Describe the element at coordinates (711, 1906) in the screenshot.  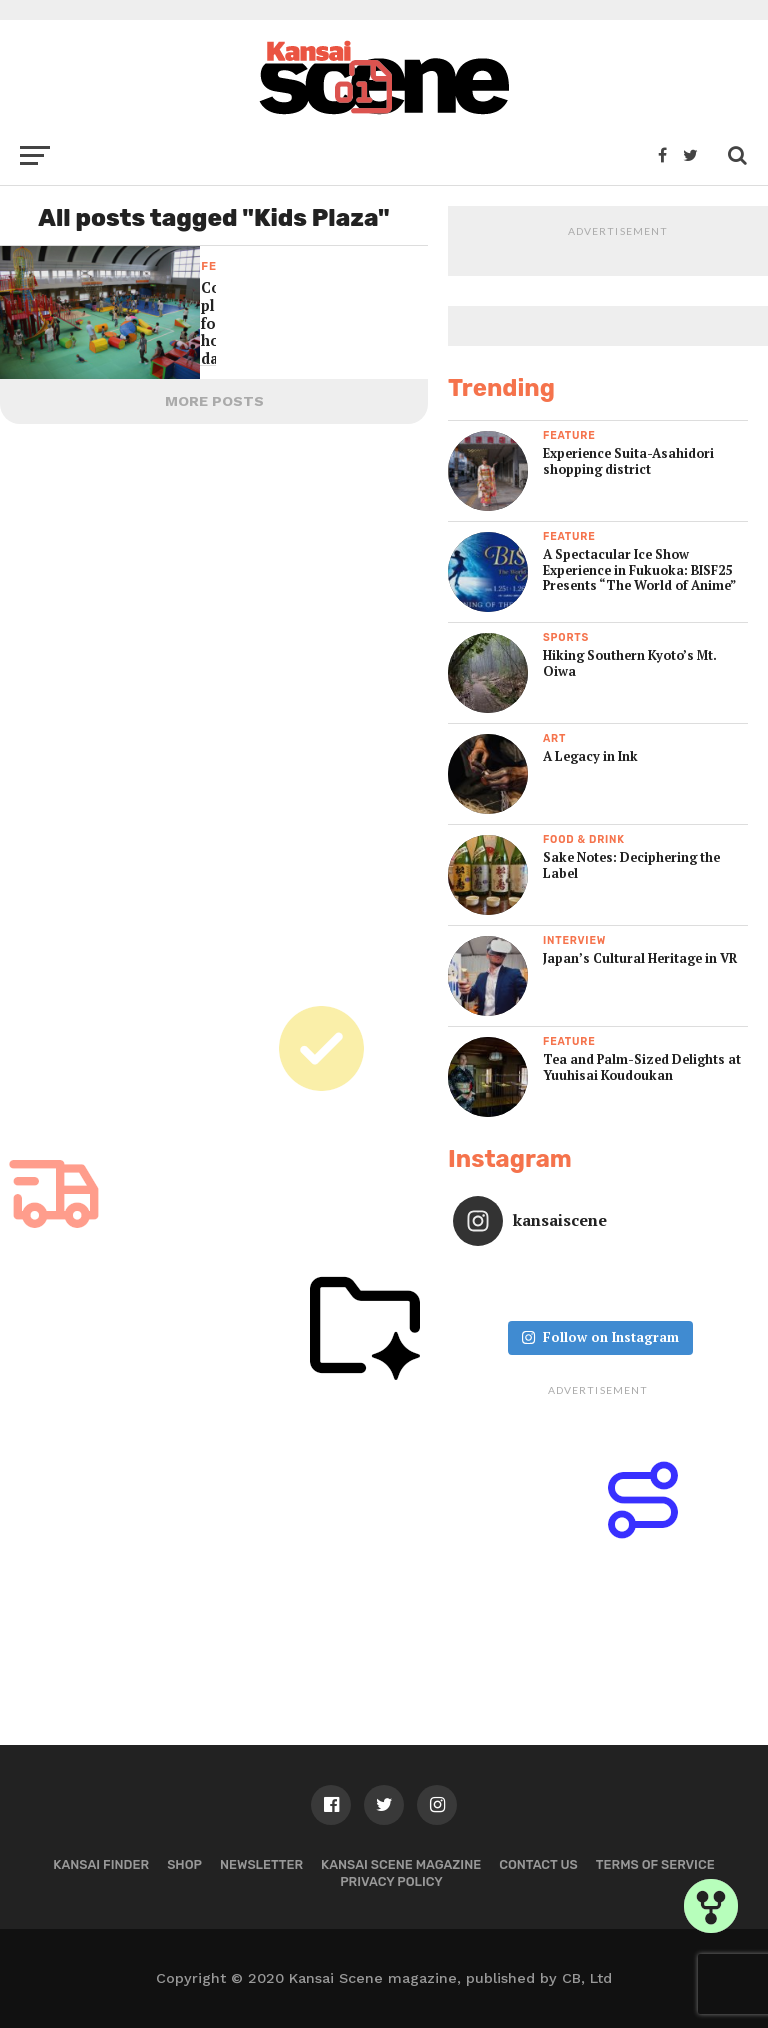
I see `indicates a forked repository in your activity feed` at that location.